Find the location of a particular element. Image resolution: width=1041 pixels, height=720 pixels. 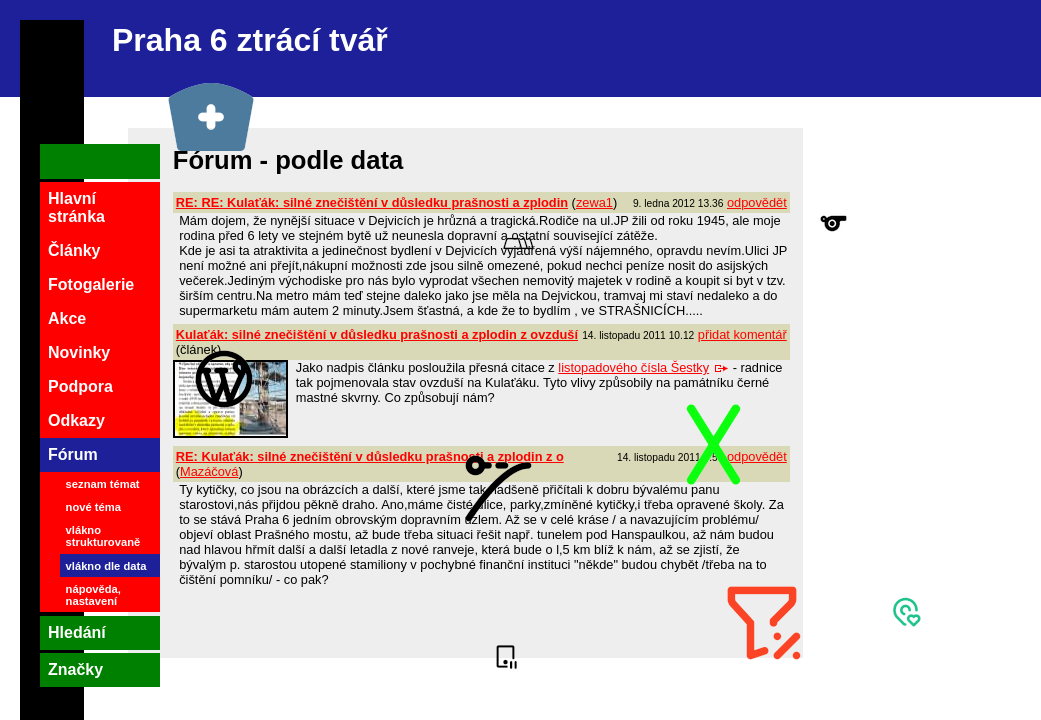

link to wordpress site or blog is located at coordinates (224, 379).